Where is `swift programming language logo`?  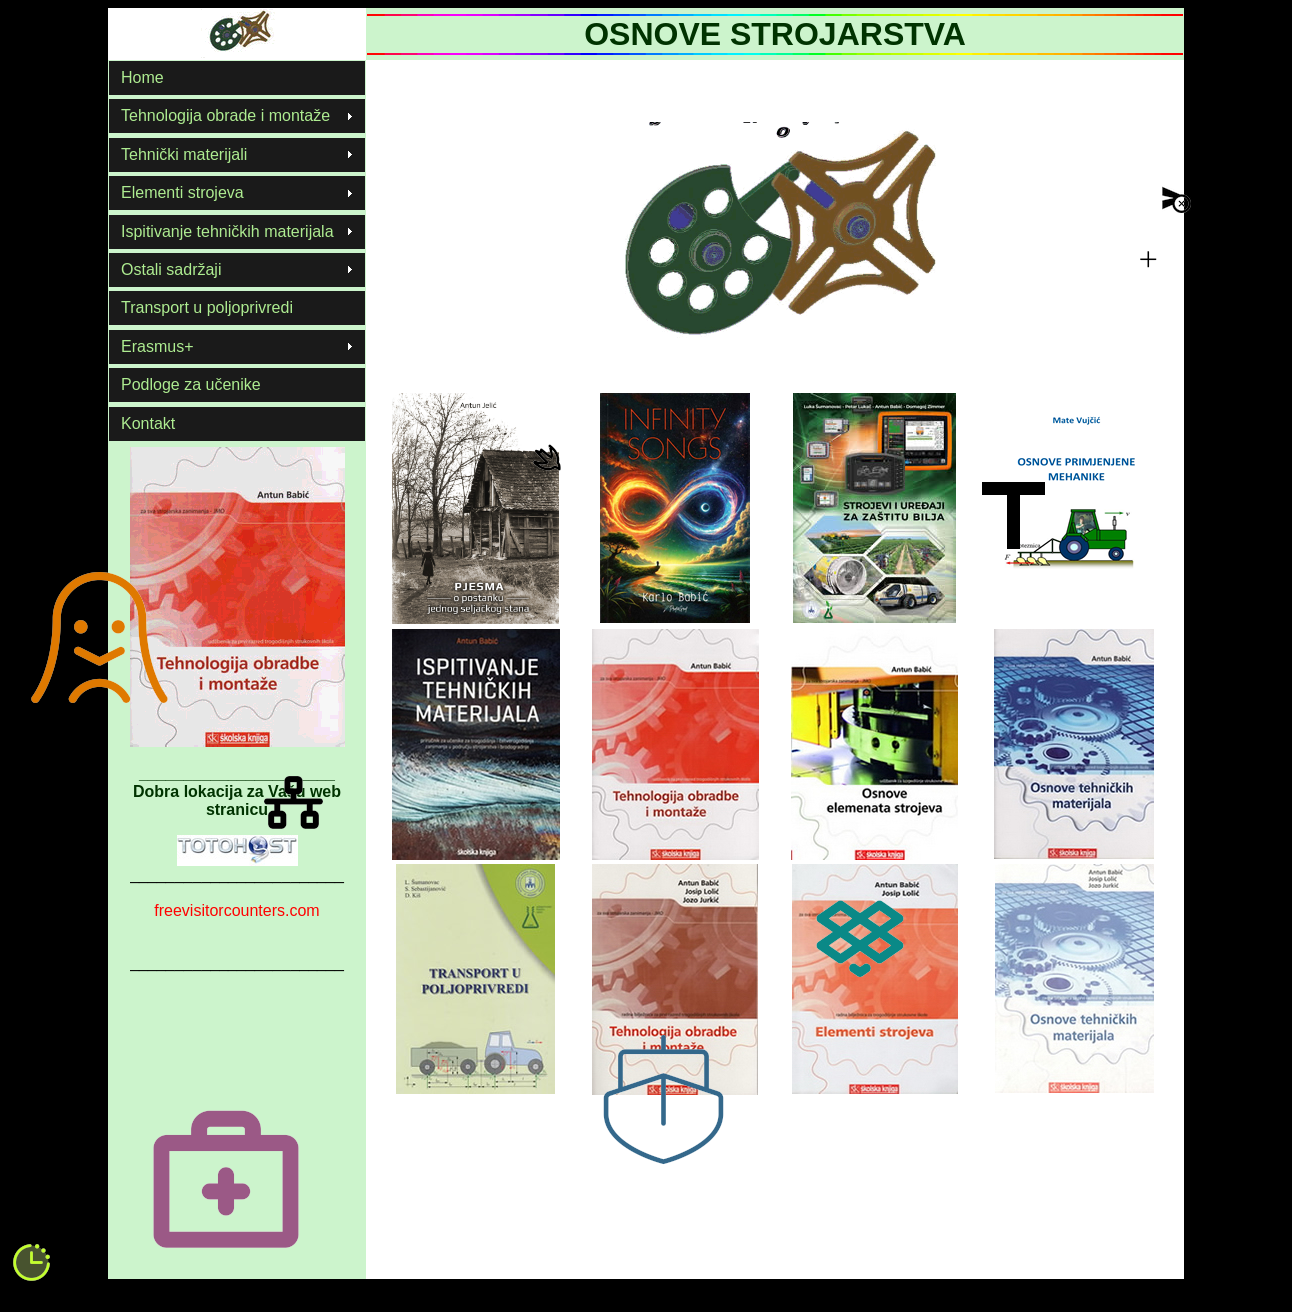 swift programming language logo is located at coordinates (546, 457).